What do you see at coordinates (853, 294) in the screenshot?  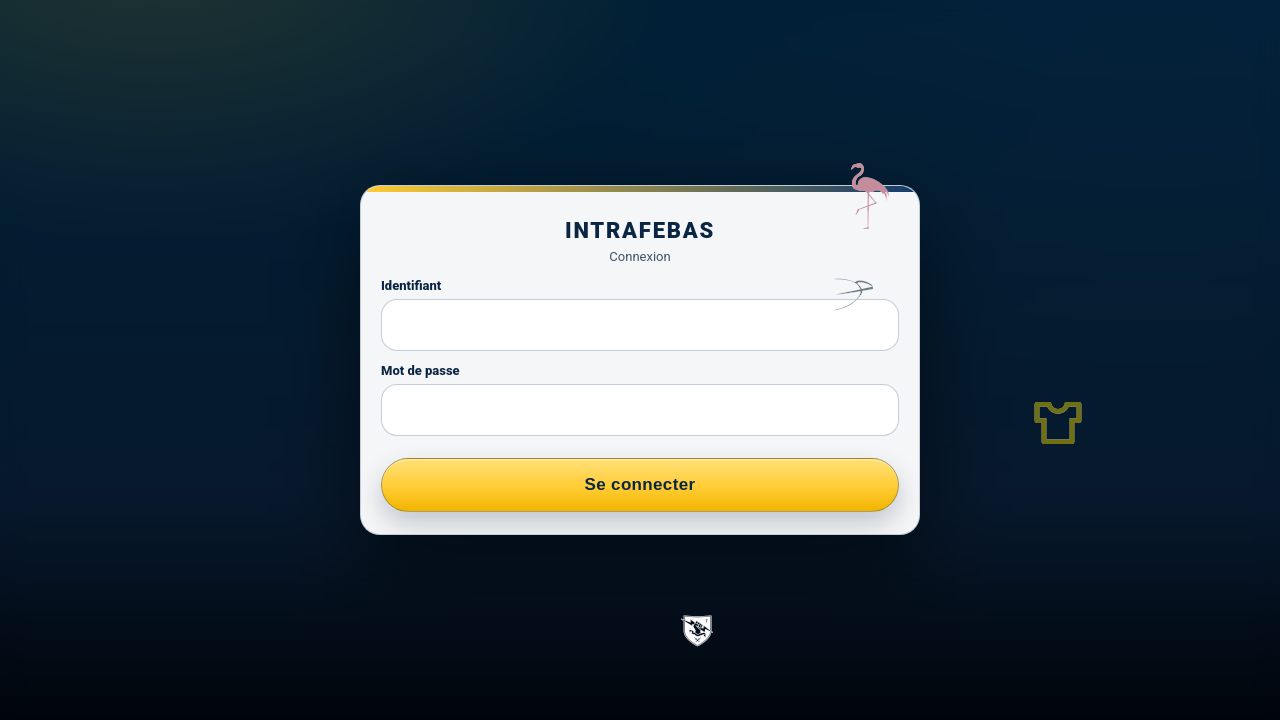 I see `EPEL (Extra Packages for Enterprise Linux) project logo` at bounding box center [853, 294].